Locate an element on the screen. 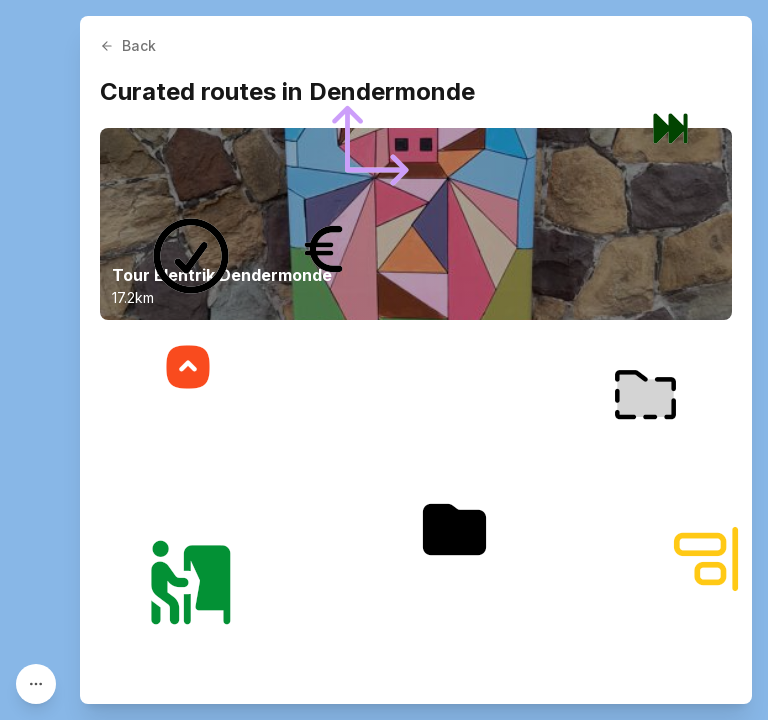  create a new folder is located at coordinates (645, 393).